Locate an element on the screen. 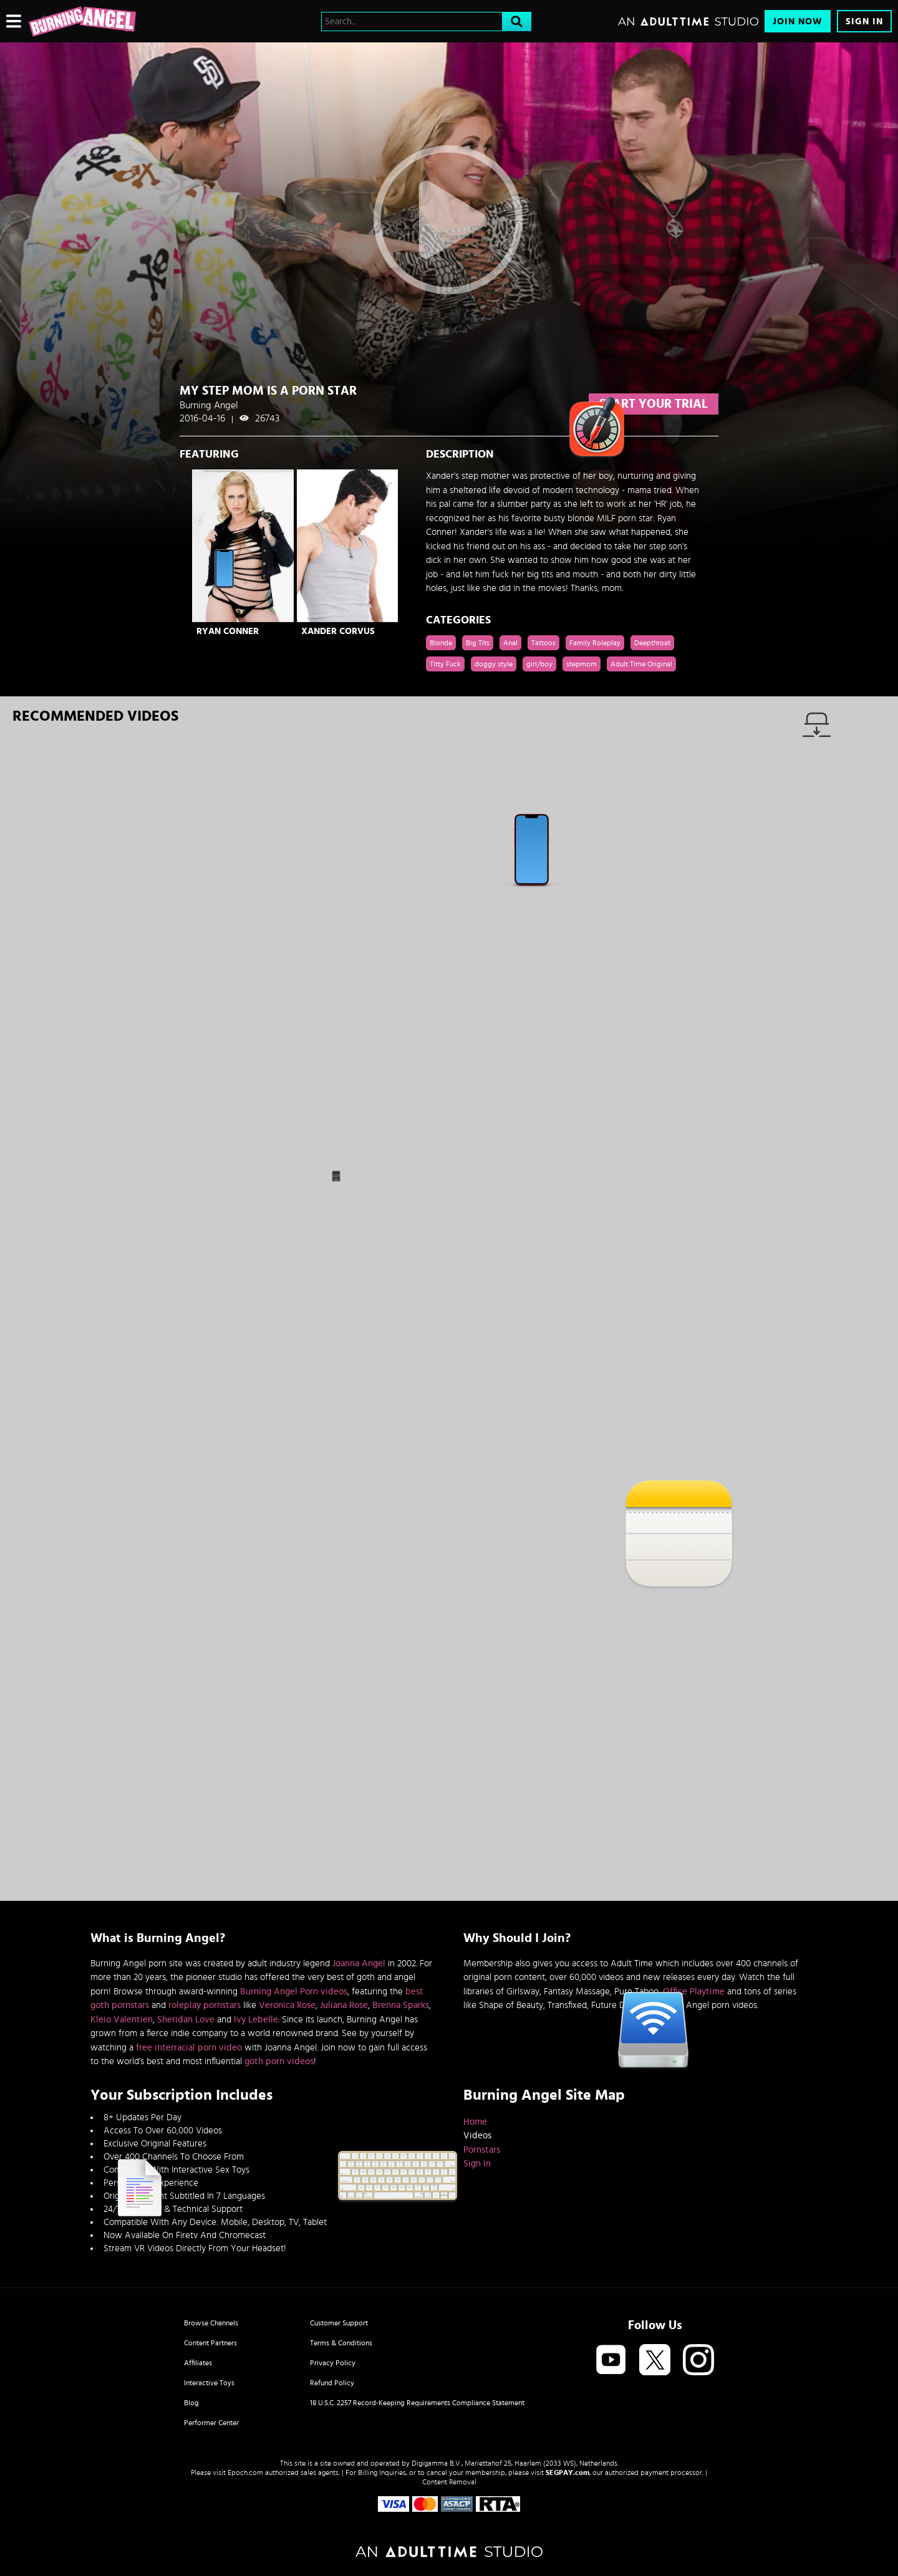 The image size is (898, 2576). open GarageBand audio mixing controls is located at coordinates (336, 1176).